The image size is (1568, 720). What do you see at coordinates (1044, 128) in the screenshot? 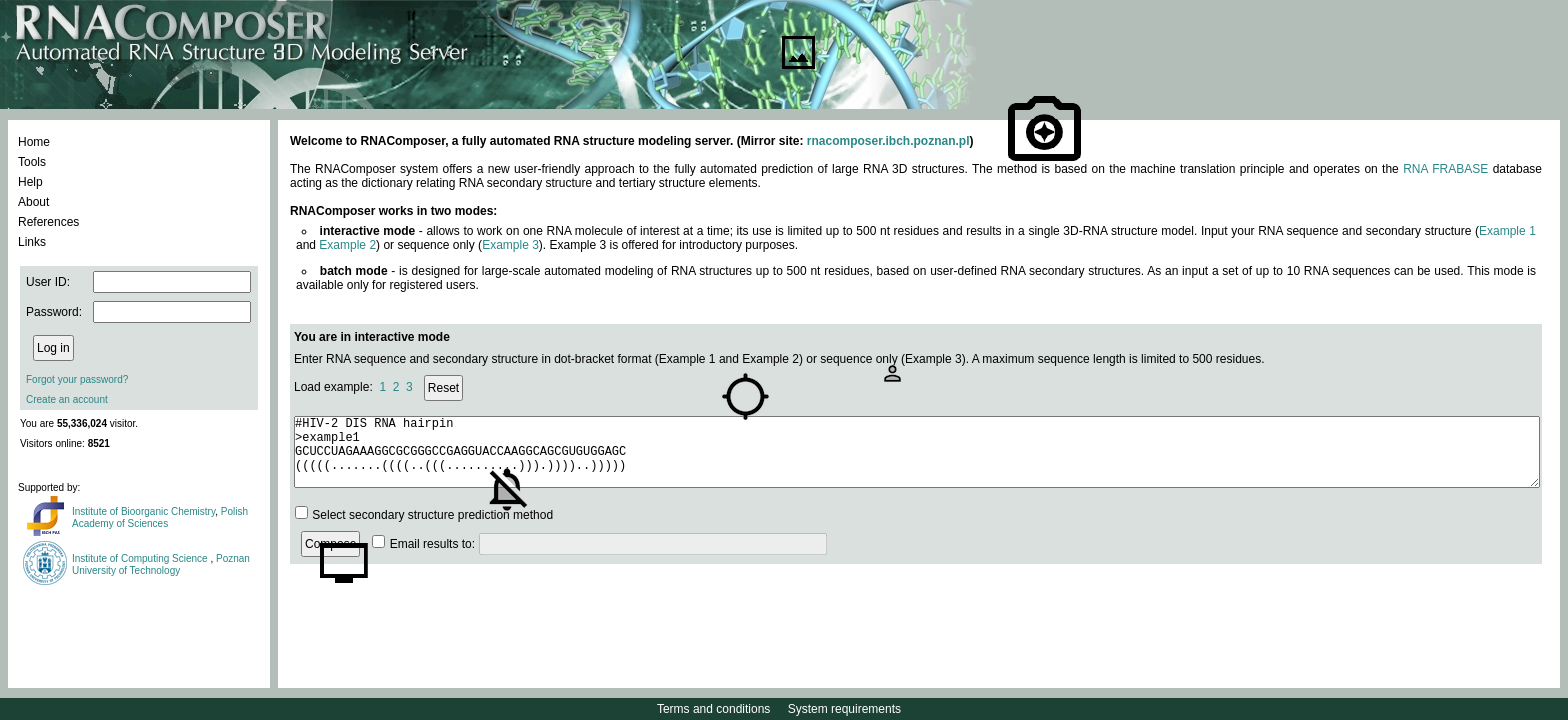
I see `enhance or improve photo quality` at bounding box center [1044, 128].